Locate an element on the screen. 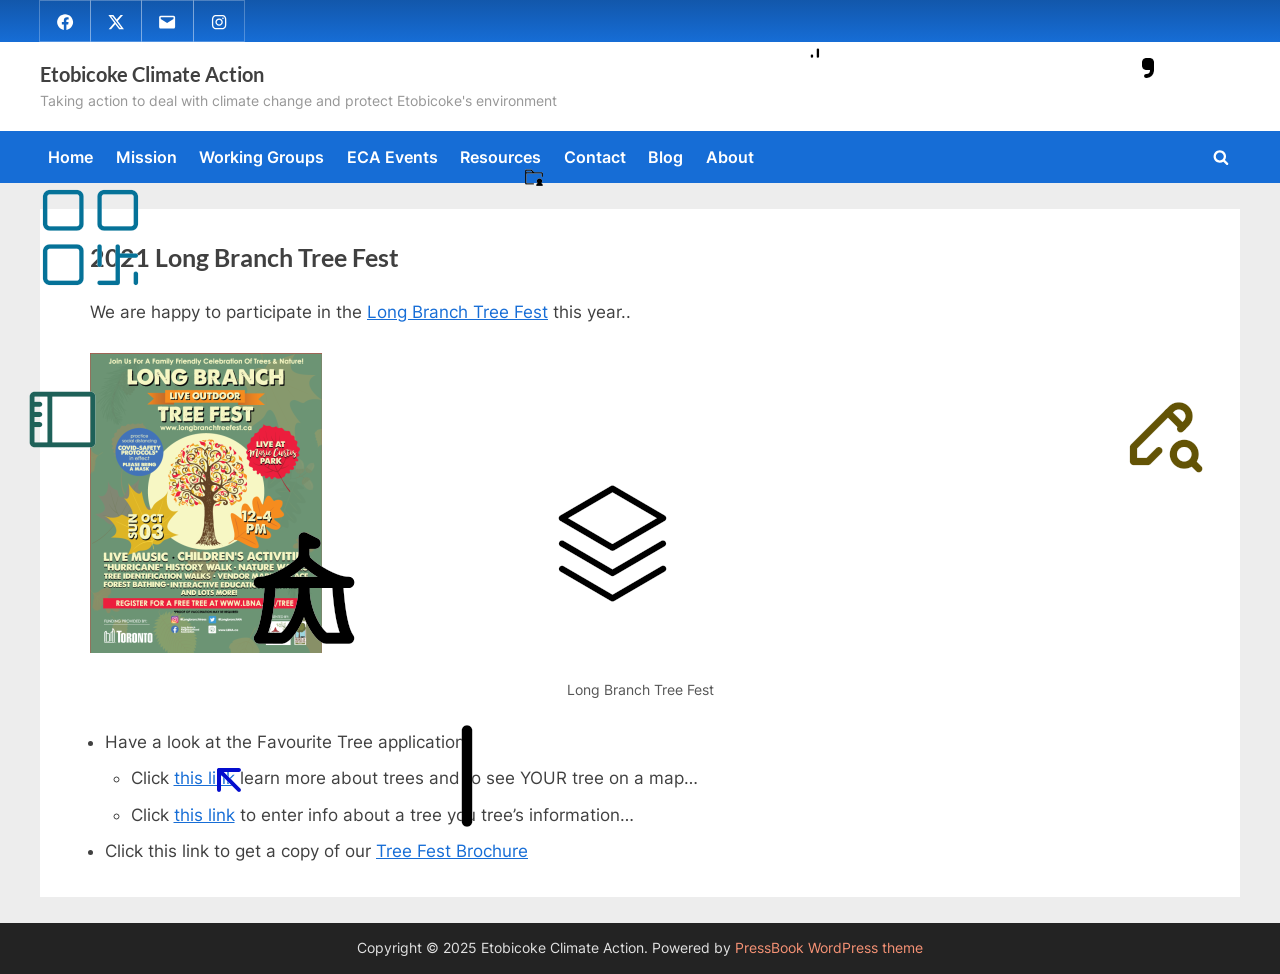 This screenshot has height=974, width=1280. insert closing single quotation mark is located at coordinates (1148, 68).